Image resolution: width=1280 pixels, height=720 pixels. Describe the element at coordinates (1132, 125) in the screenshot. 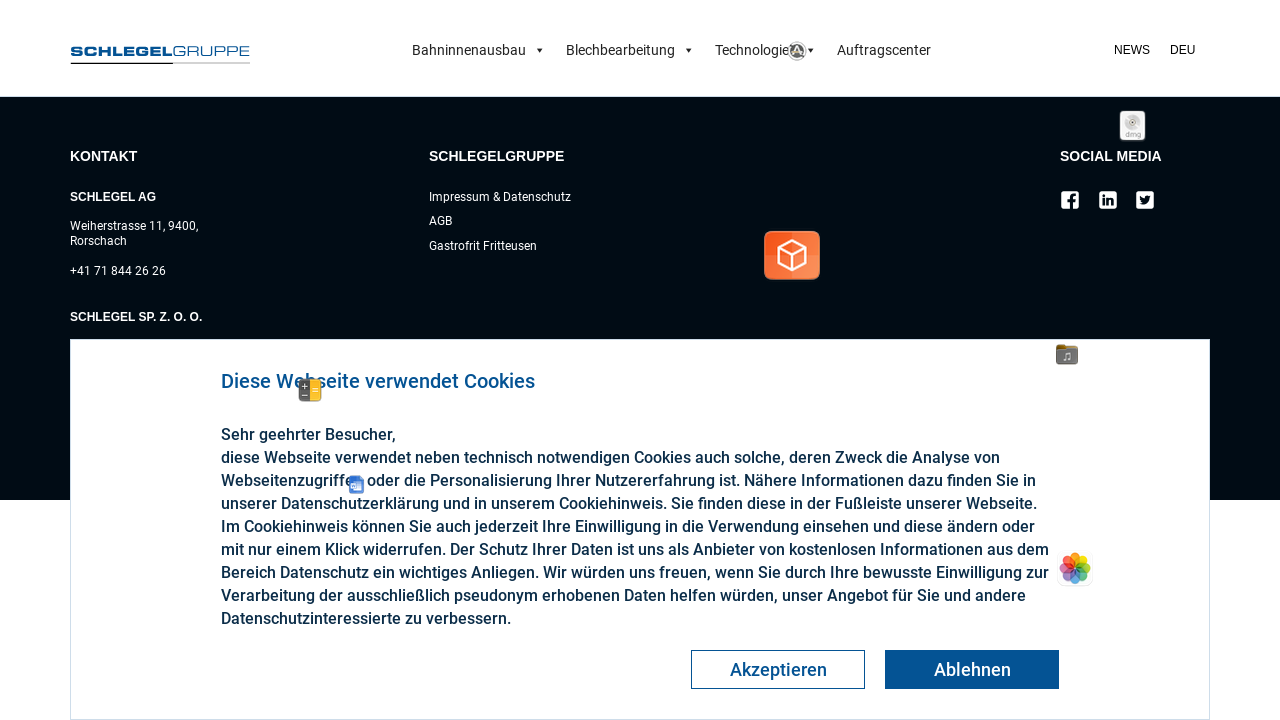

I see `apple disk image file (.dmg)` at that location.